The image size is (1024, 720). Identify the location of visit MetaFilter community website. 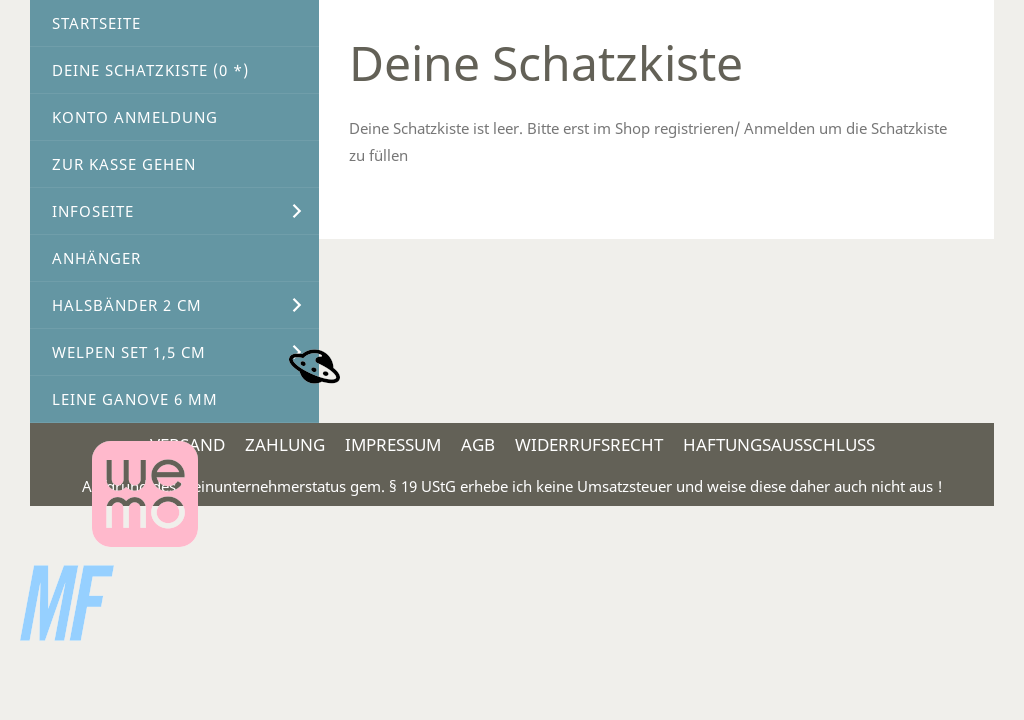
(67, 603).